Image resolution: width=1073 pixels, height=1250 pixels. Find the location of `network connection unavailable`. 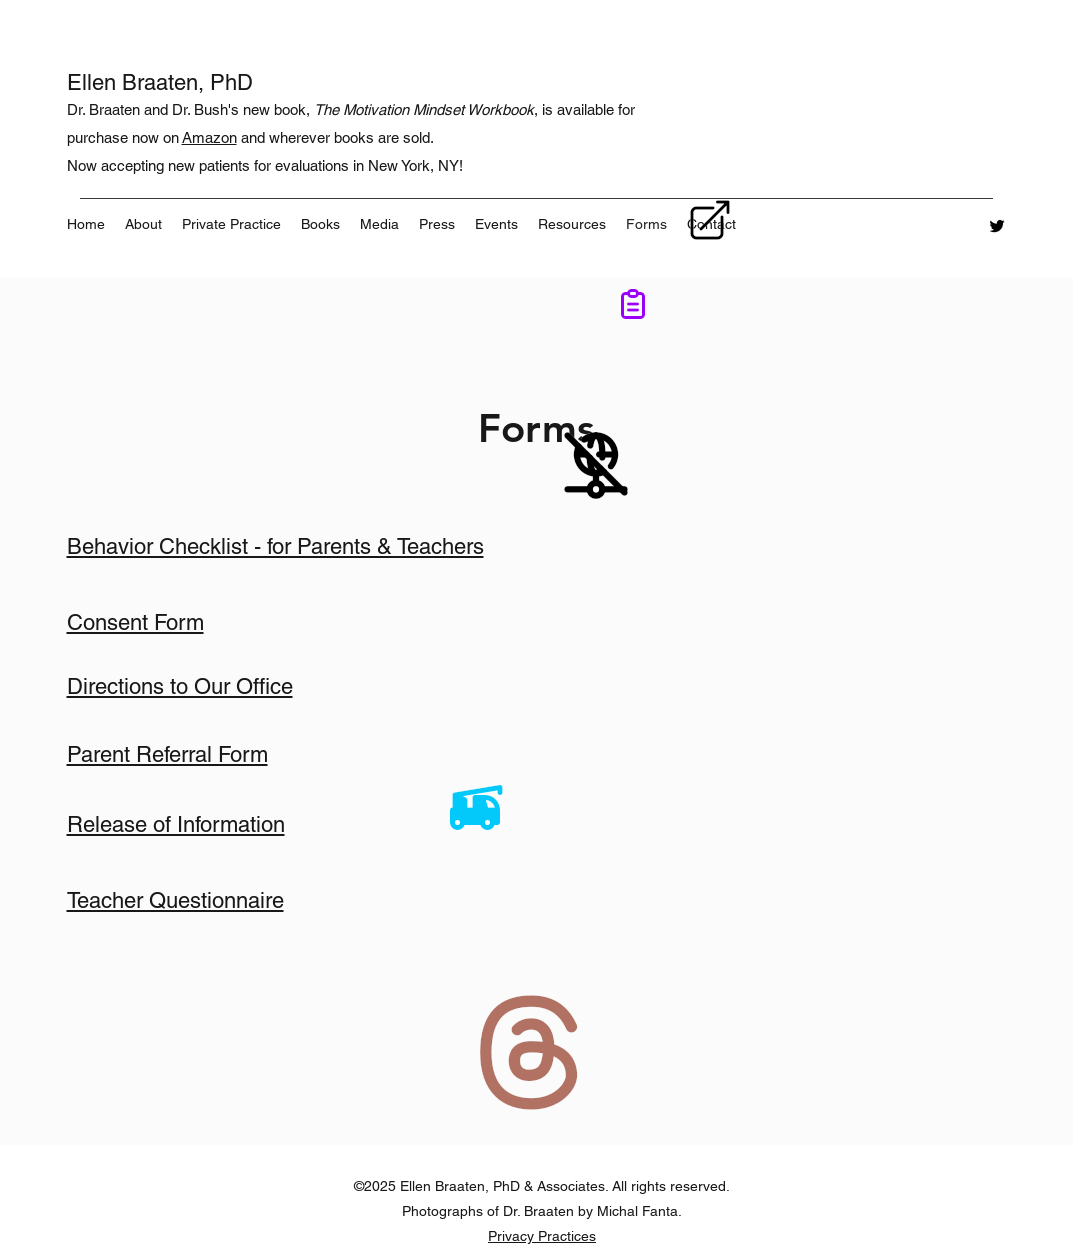

network connection unavailable is located at coordinates (596, 464).